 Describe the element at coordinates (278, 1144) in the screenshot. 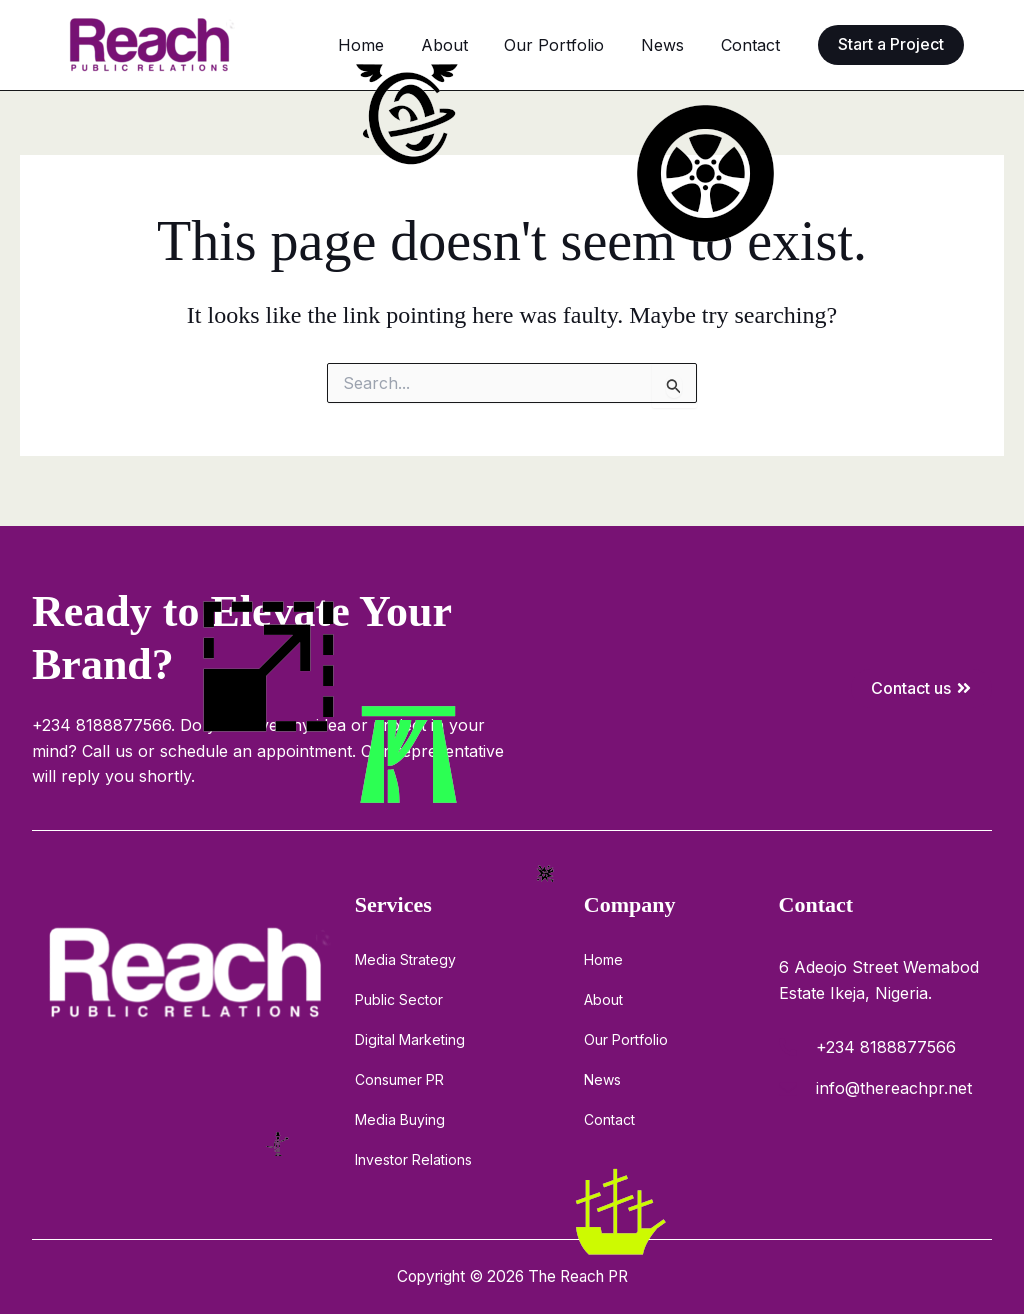

I see `circus or entertainment category` at that location.